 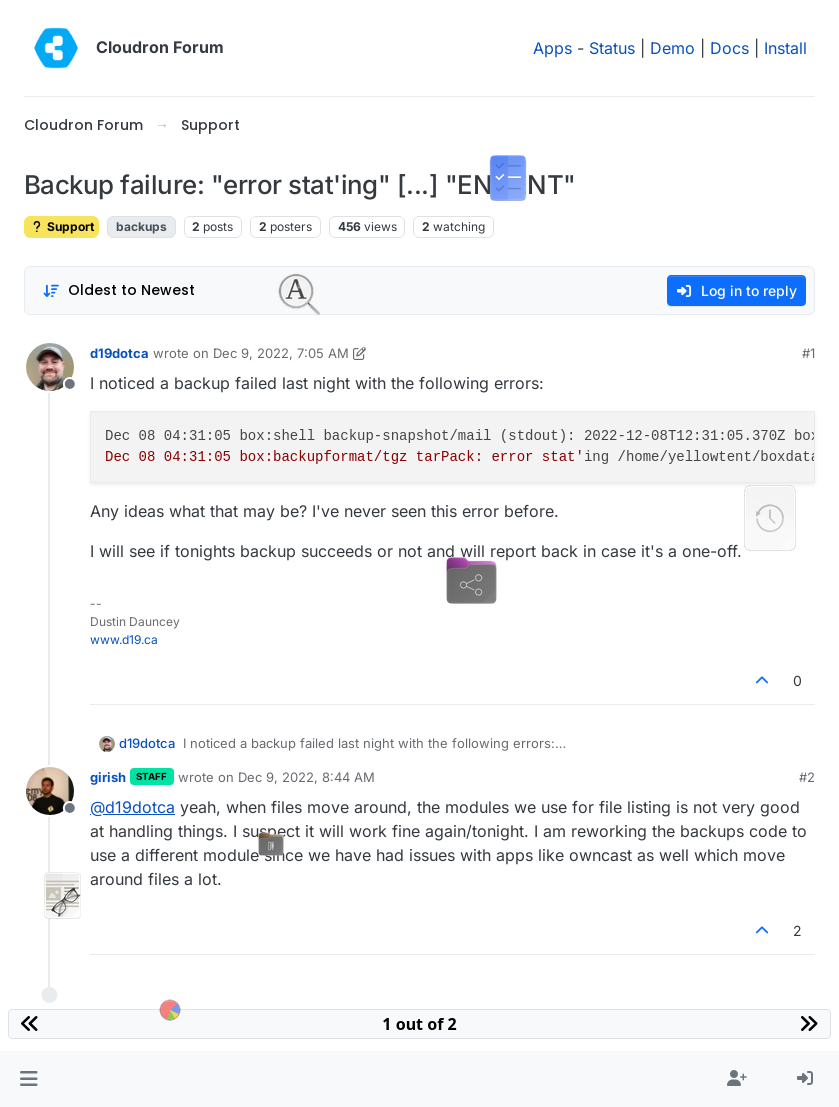 I want to click on open the documents app, so click(x=62, y=895).